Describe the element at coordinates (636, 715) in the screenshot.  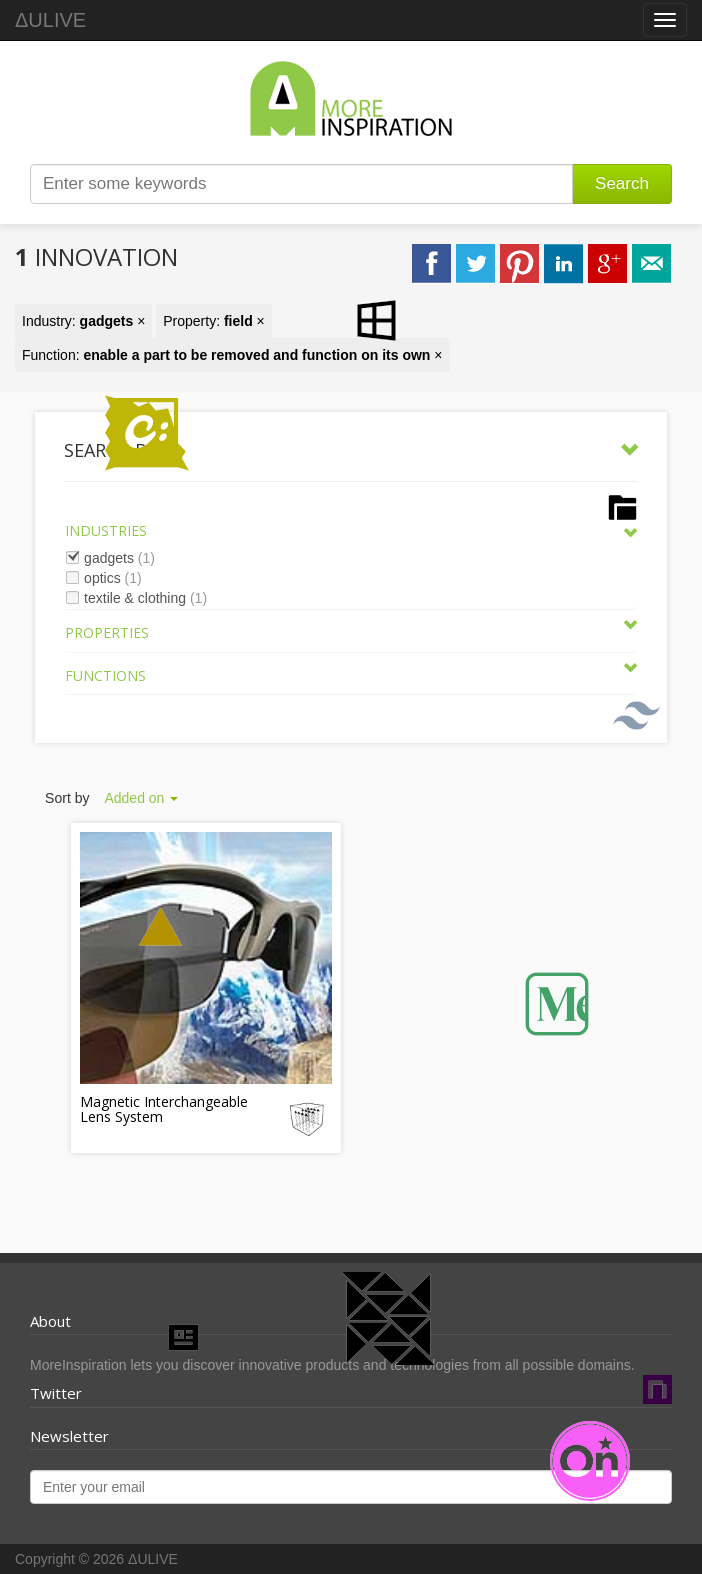
I see `tailwind css framework logo` at that location.